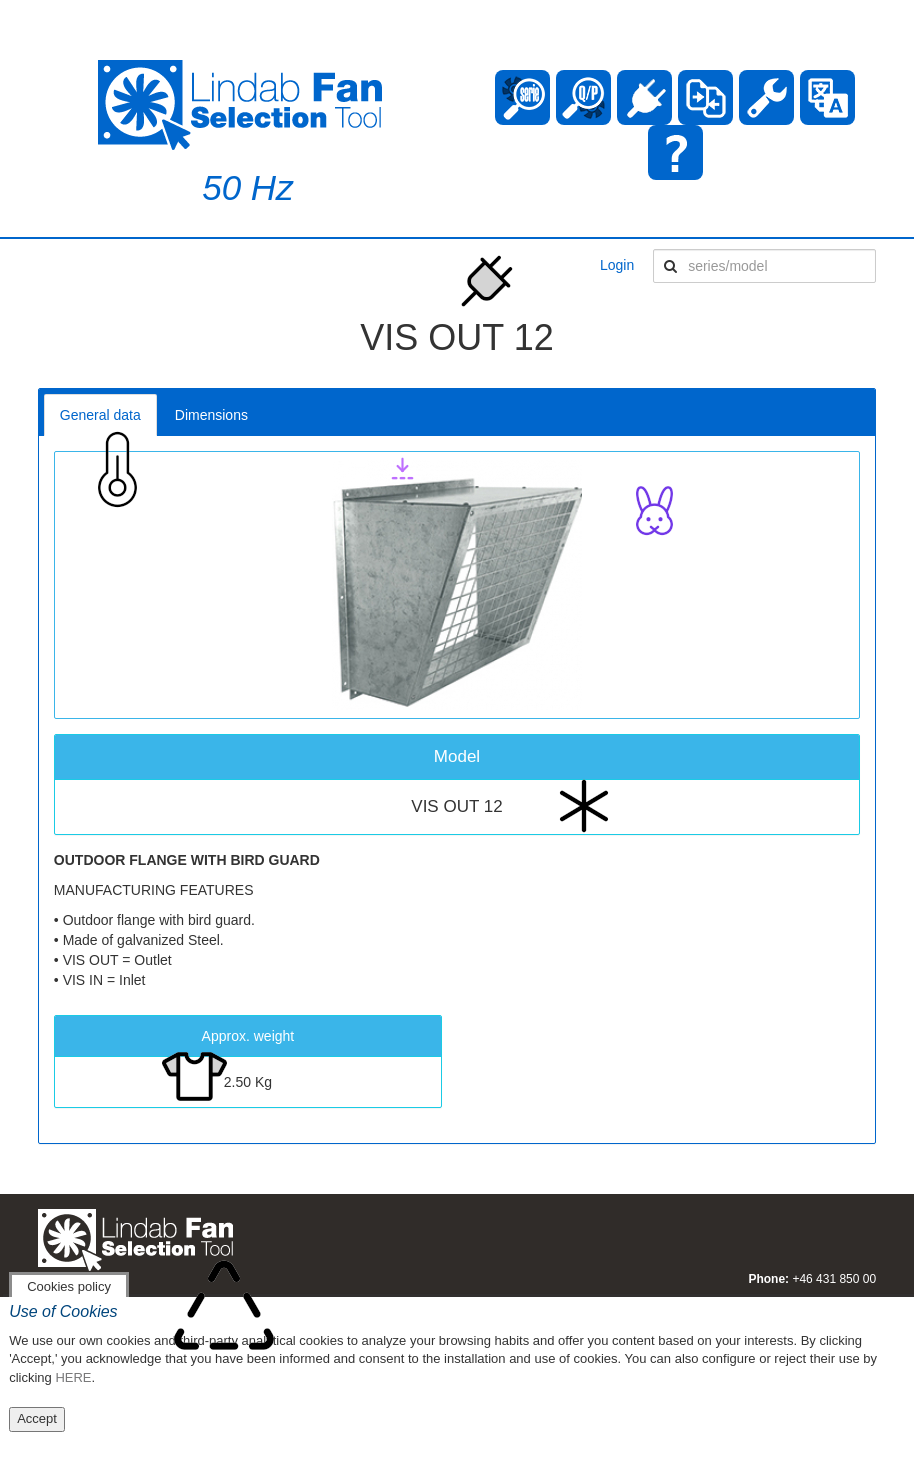 The width and height of the screenshot is (914, 1457). I want to click on connect to a power source, so click(486, 282).